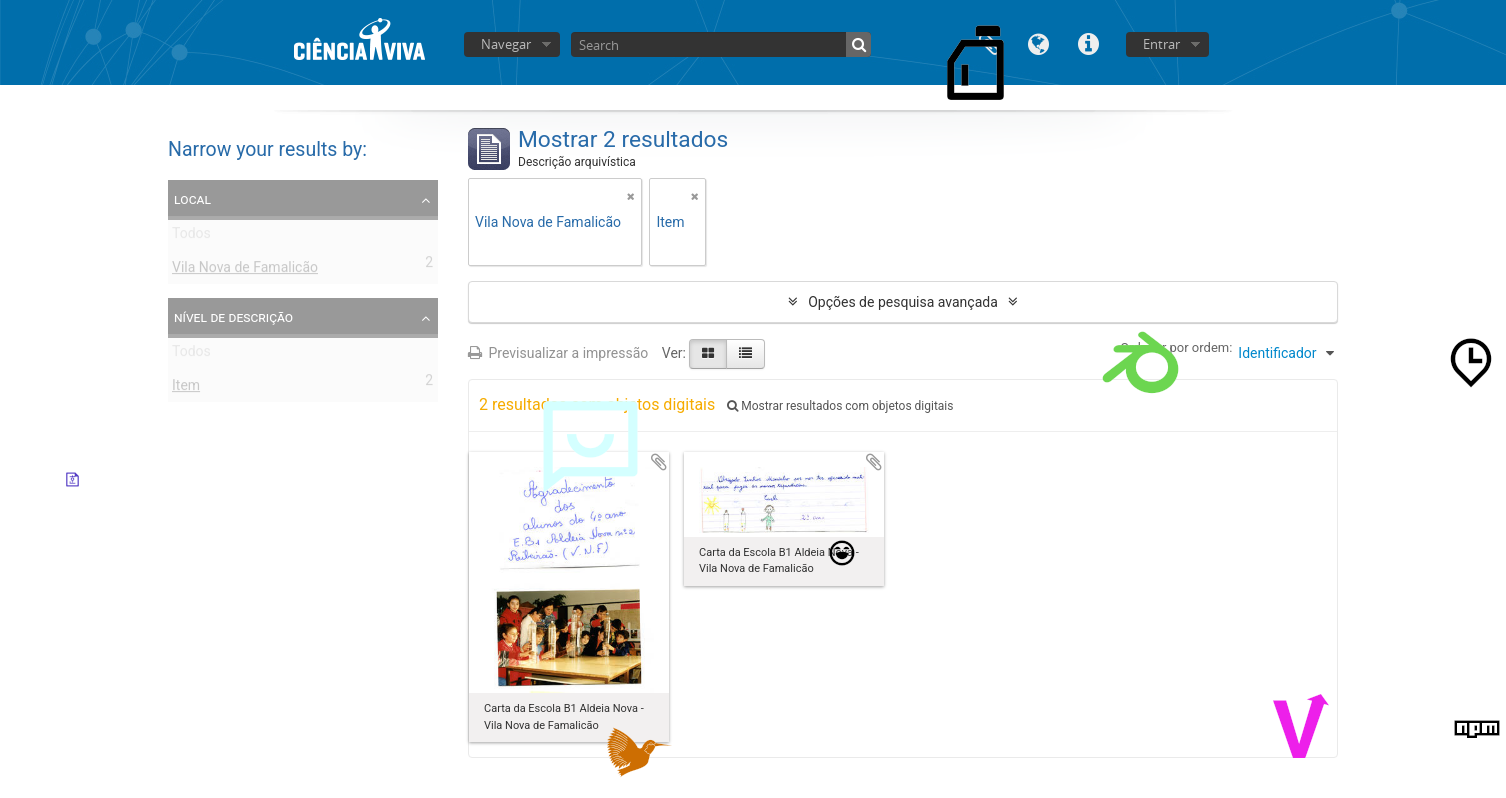 The image size is (1506, 798). Describe the element at coordinates (975, 64) in the screenshot. I see `find nearby gas stations or fuel locations` at that location.